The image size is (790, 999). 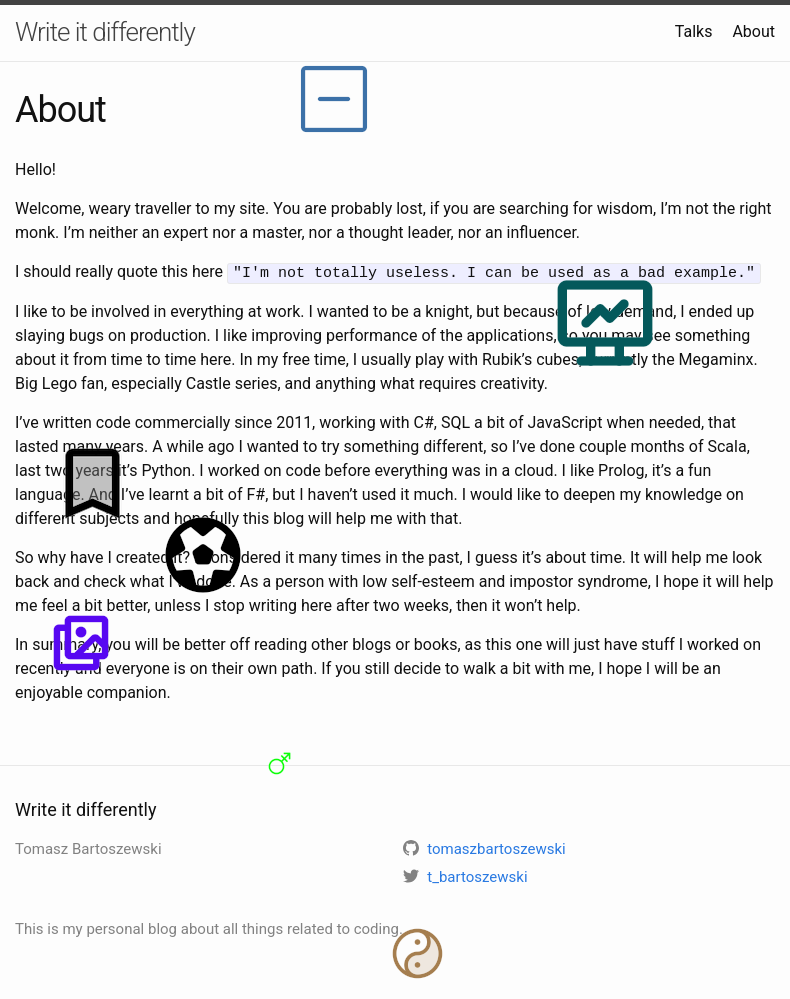 What do you see at coordinates (280, 763) in the screenshot?
I see `indicates transgender identity option` at bounding box center [280, 763].